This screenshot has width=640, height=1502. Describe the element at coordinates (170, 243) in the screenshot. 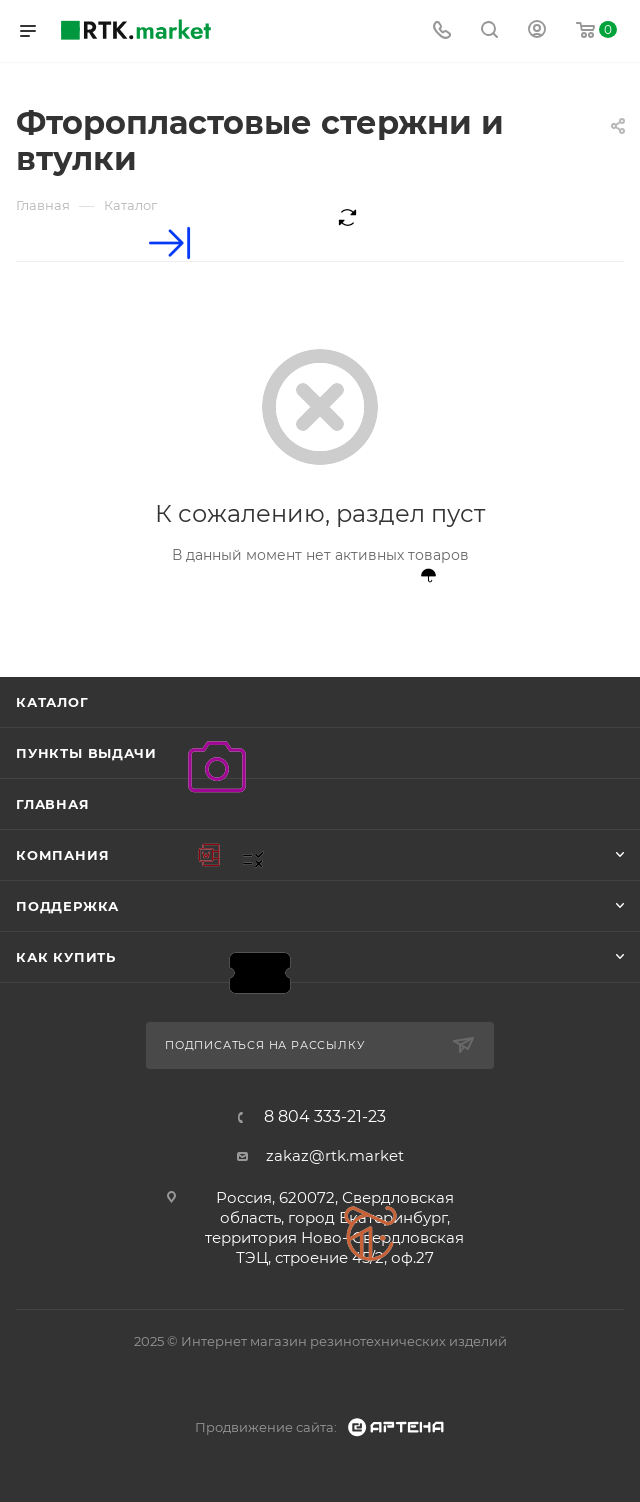

I see `move content to the next tab stop` at that location.